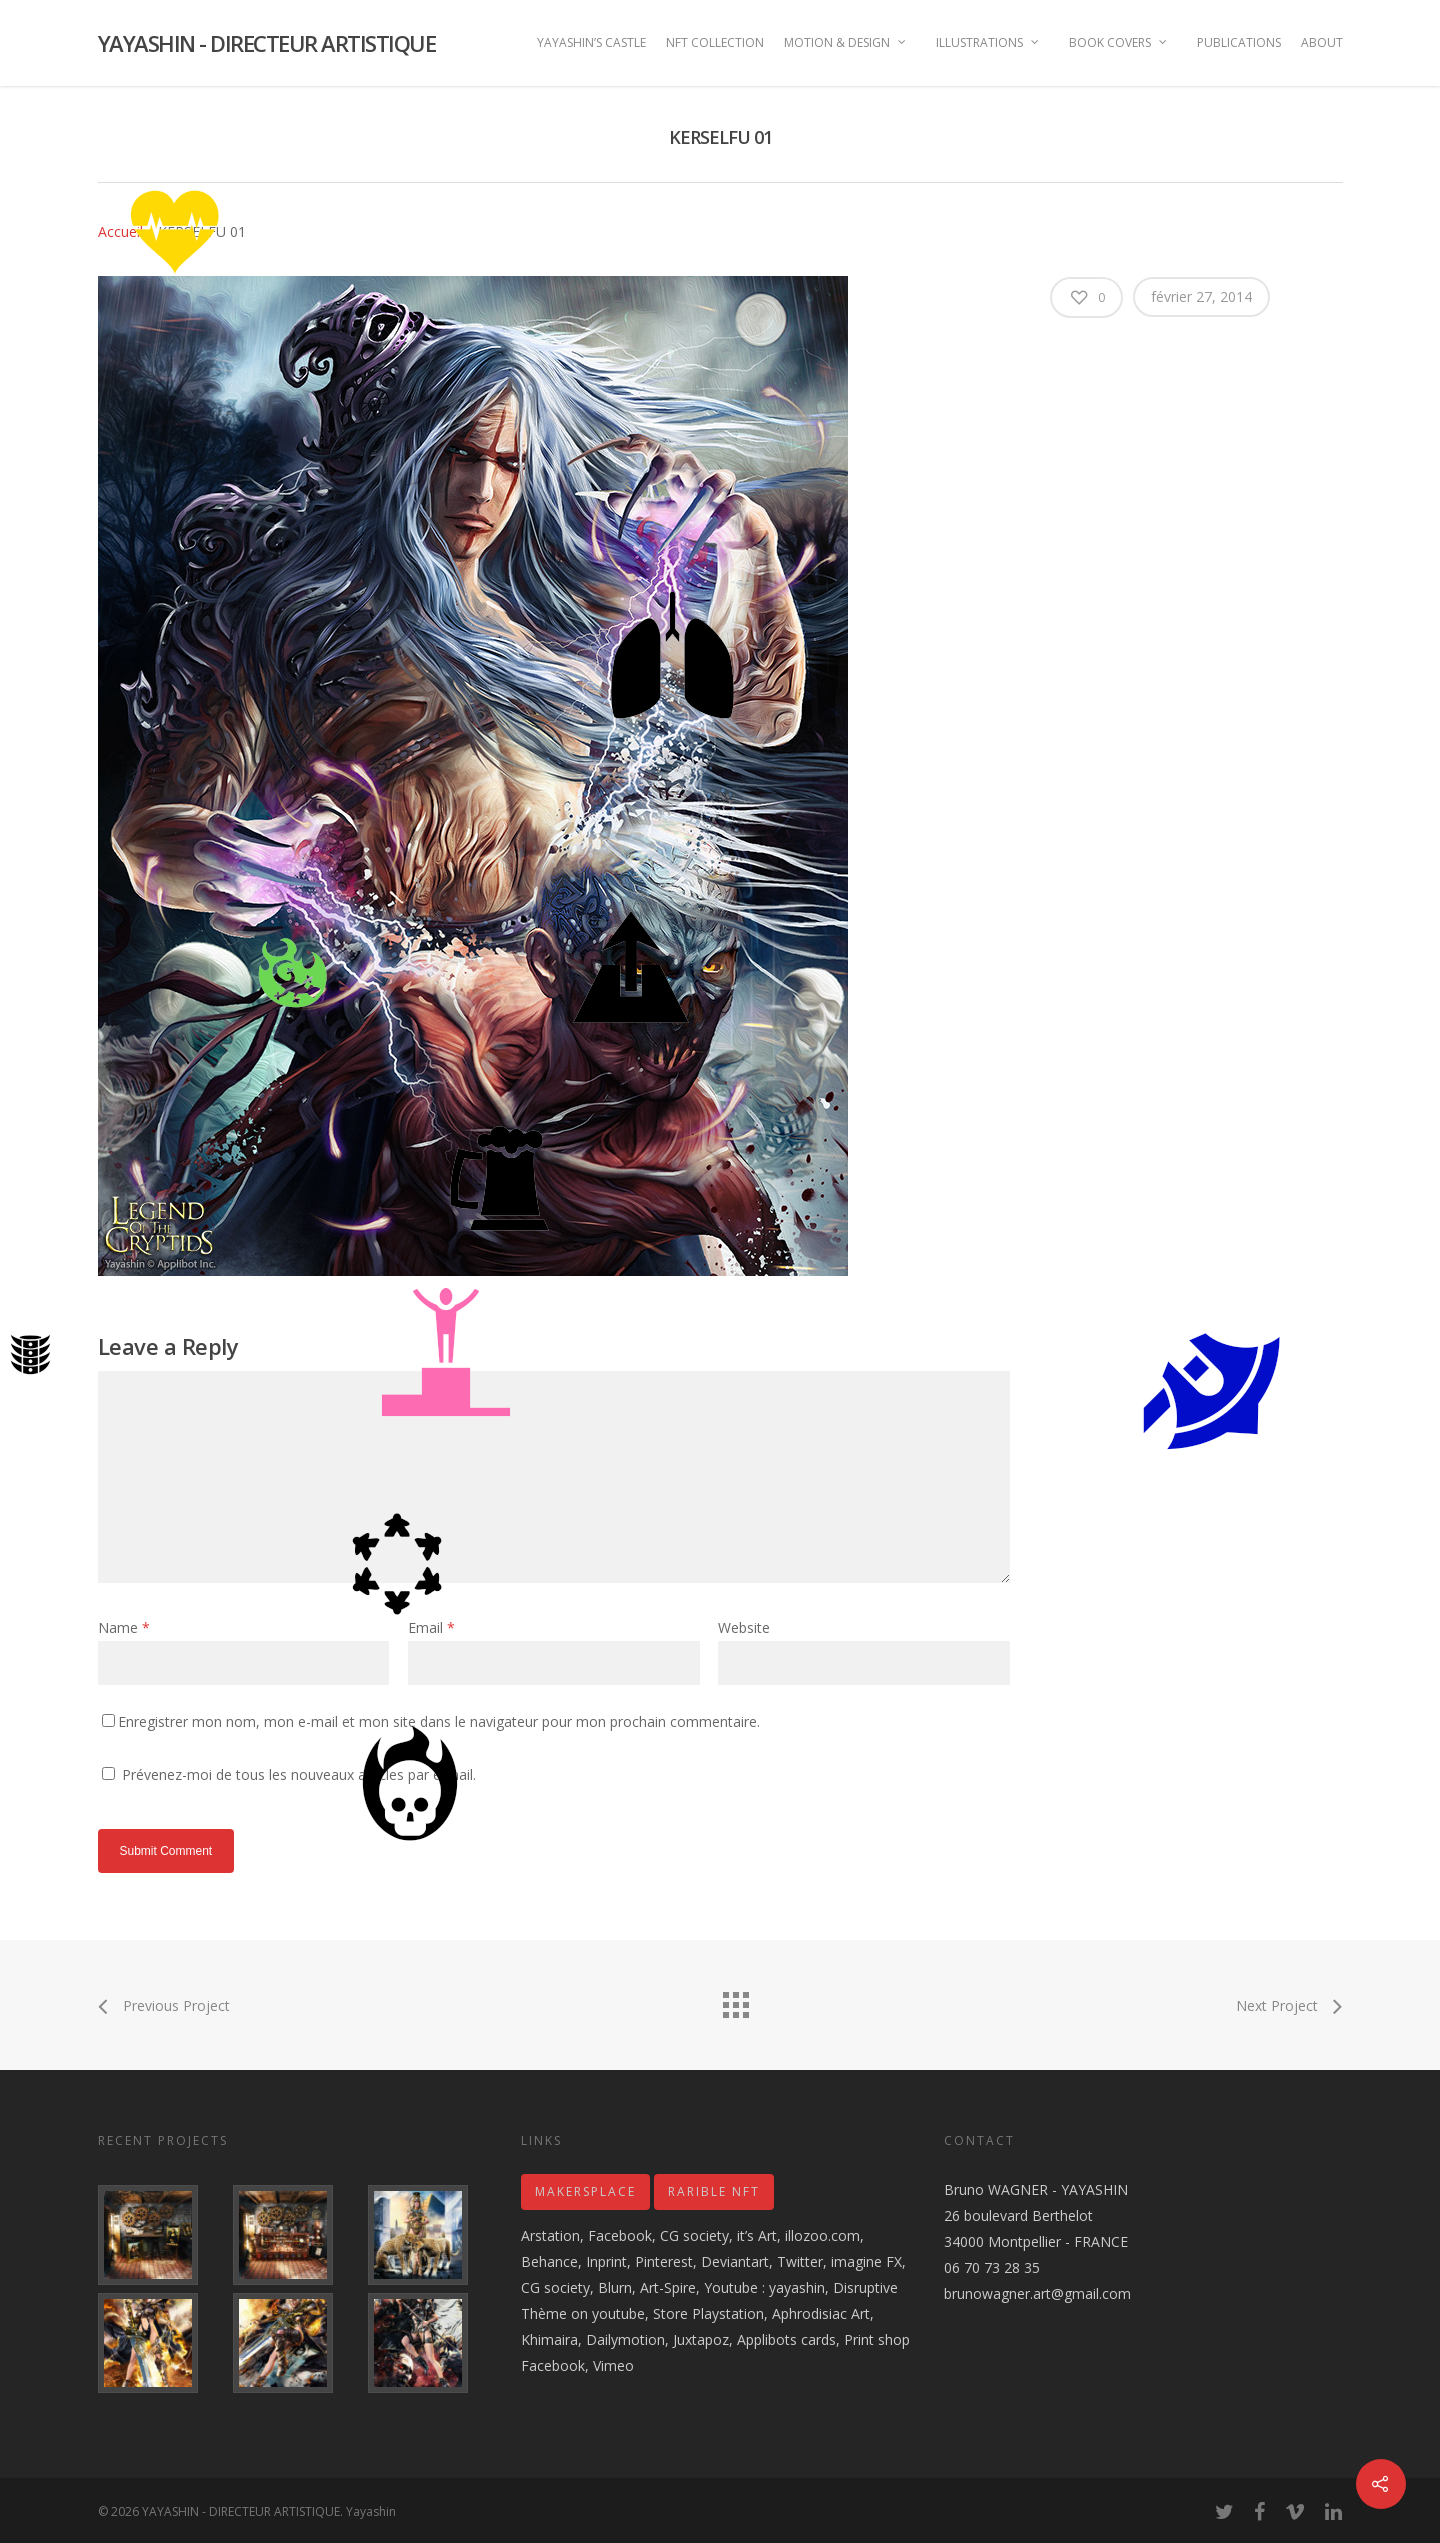  Describe the element at coordinates (500, 1178) in the screenshot. I see `access a tavern or pub location in-game` at that location.